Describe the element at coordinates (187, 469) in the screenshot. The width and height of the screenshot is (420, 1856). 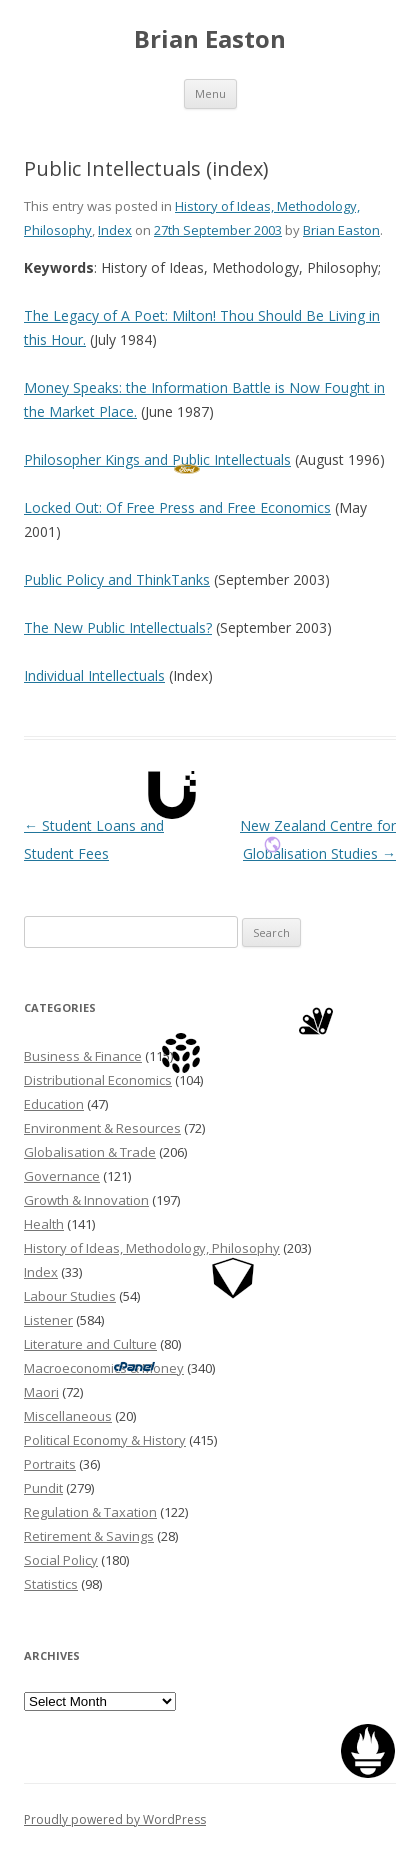
I see `Ford brand or dealership app` at that location.